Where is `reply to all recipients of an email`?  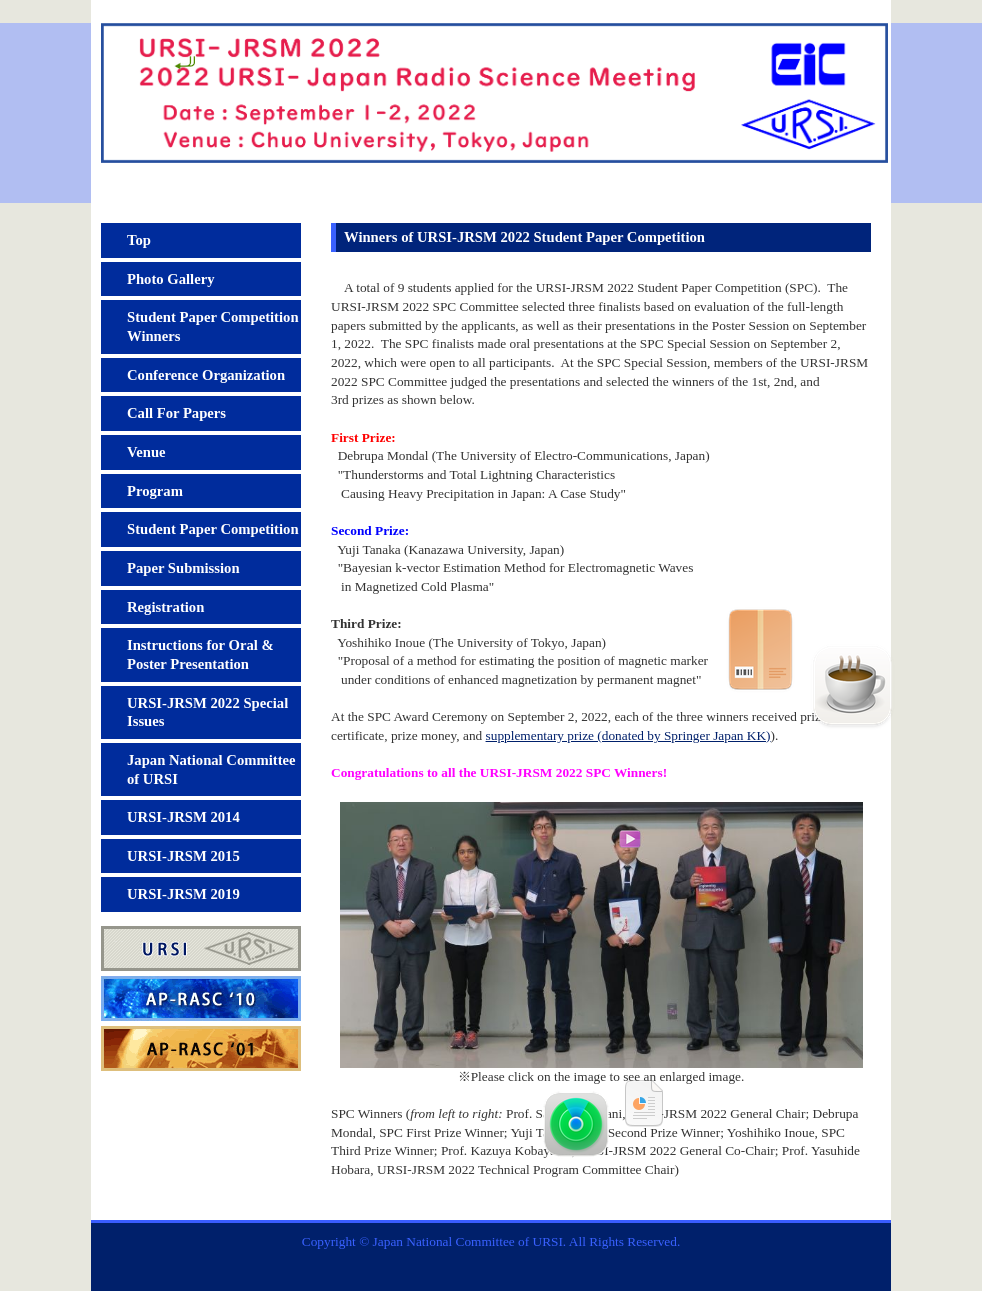
reply to all recipients of an email is located at coordinates (184, 61).